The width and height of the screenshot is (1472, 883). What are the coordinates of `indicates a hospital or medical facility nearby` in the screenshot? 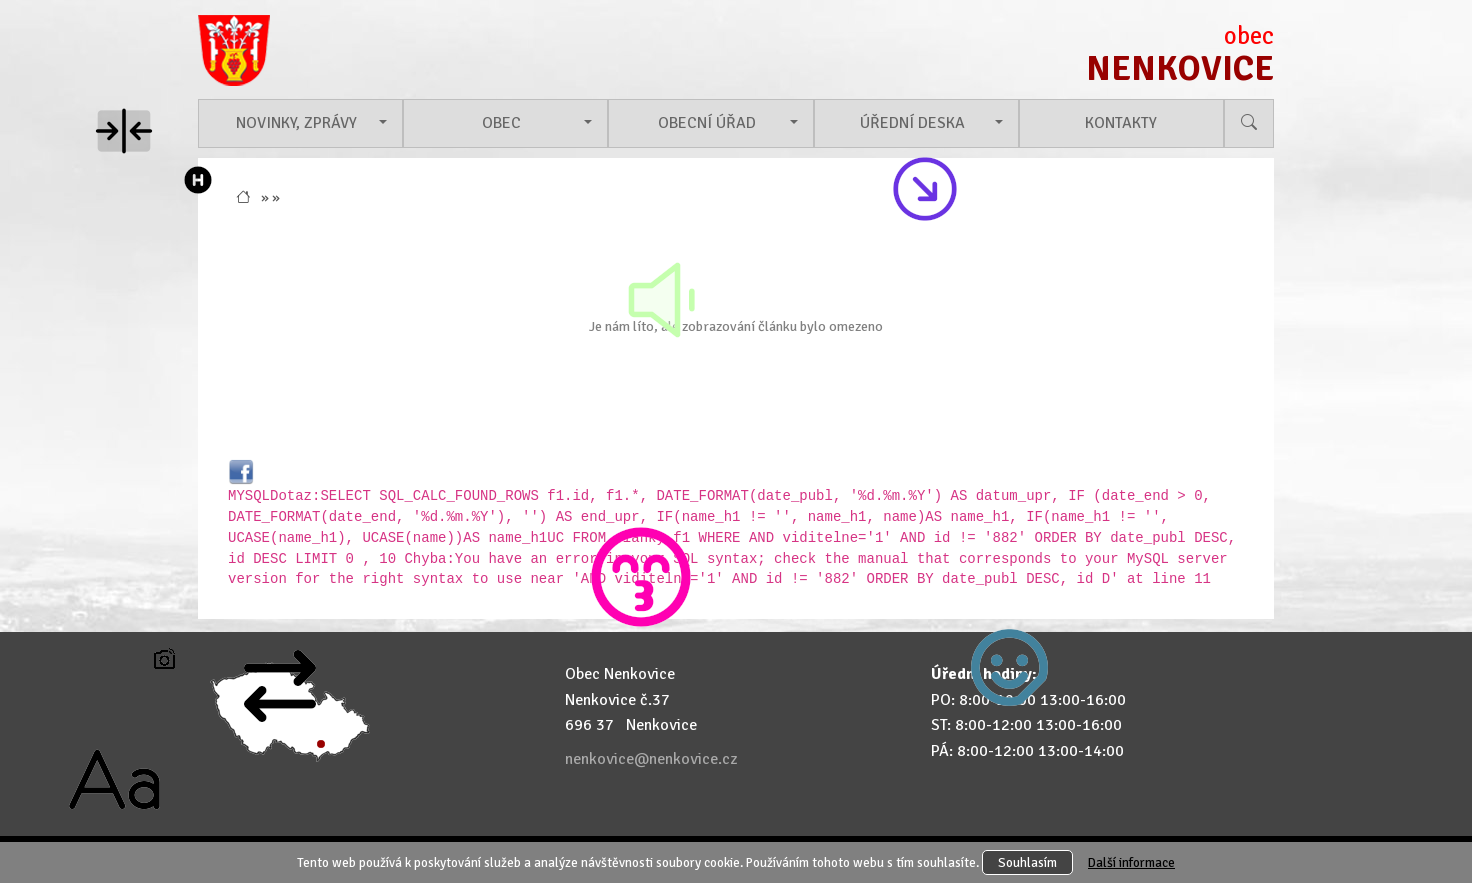 It's located at (198, 180).